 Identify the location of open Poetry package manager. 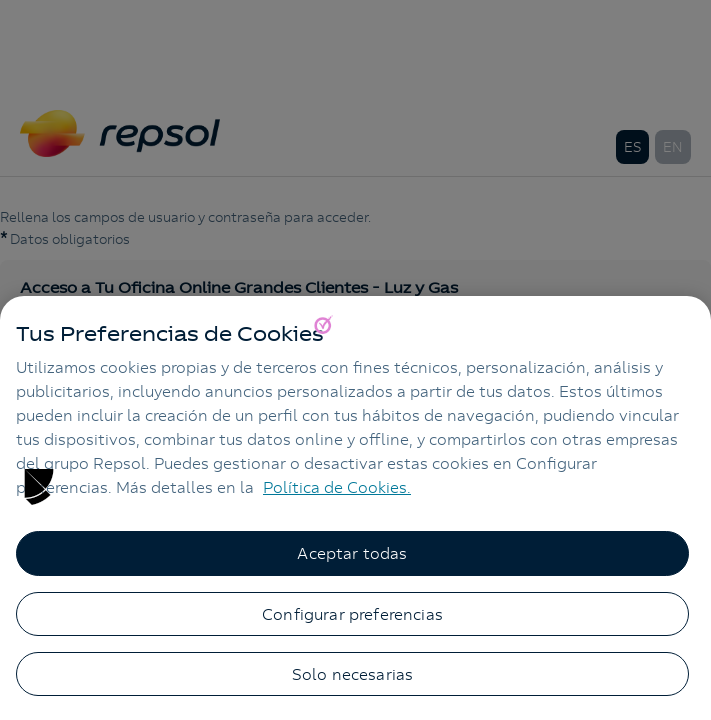
(39, 487).